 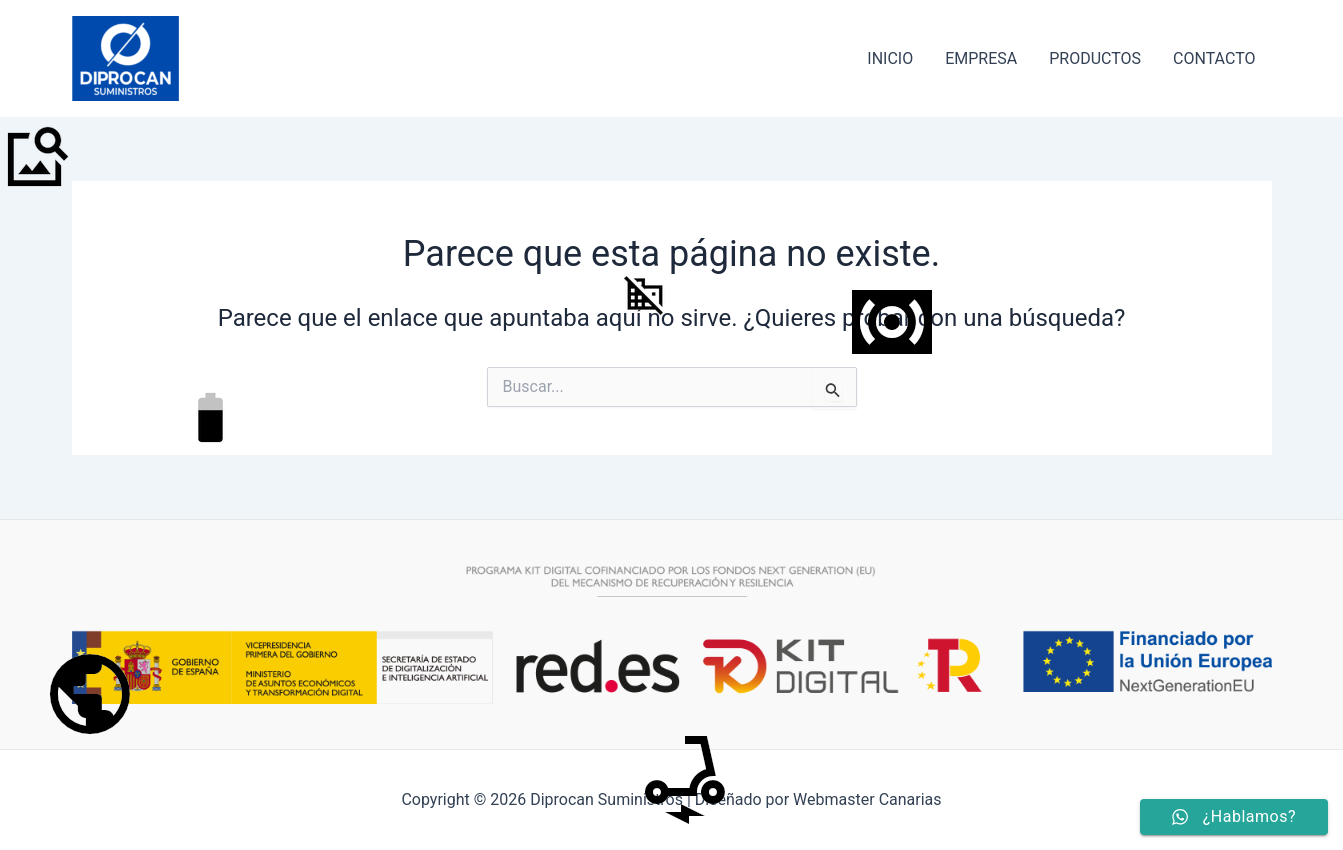 What do you see at coordinates (645, 294) in the screenshot?
I see `indicates a website or domain is unavailable` at bounding box center [645, 294].